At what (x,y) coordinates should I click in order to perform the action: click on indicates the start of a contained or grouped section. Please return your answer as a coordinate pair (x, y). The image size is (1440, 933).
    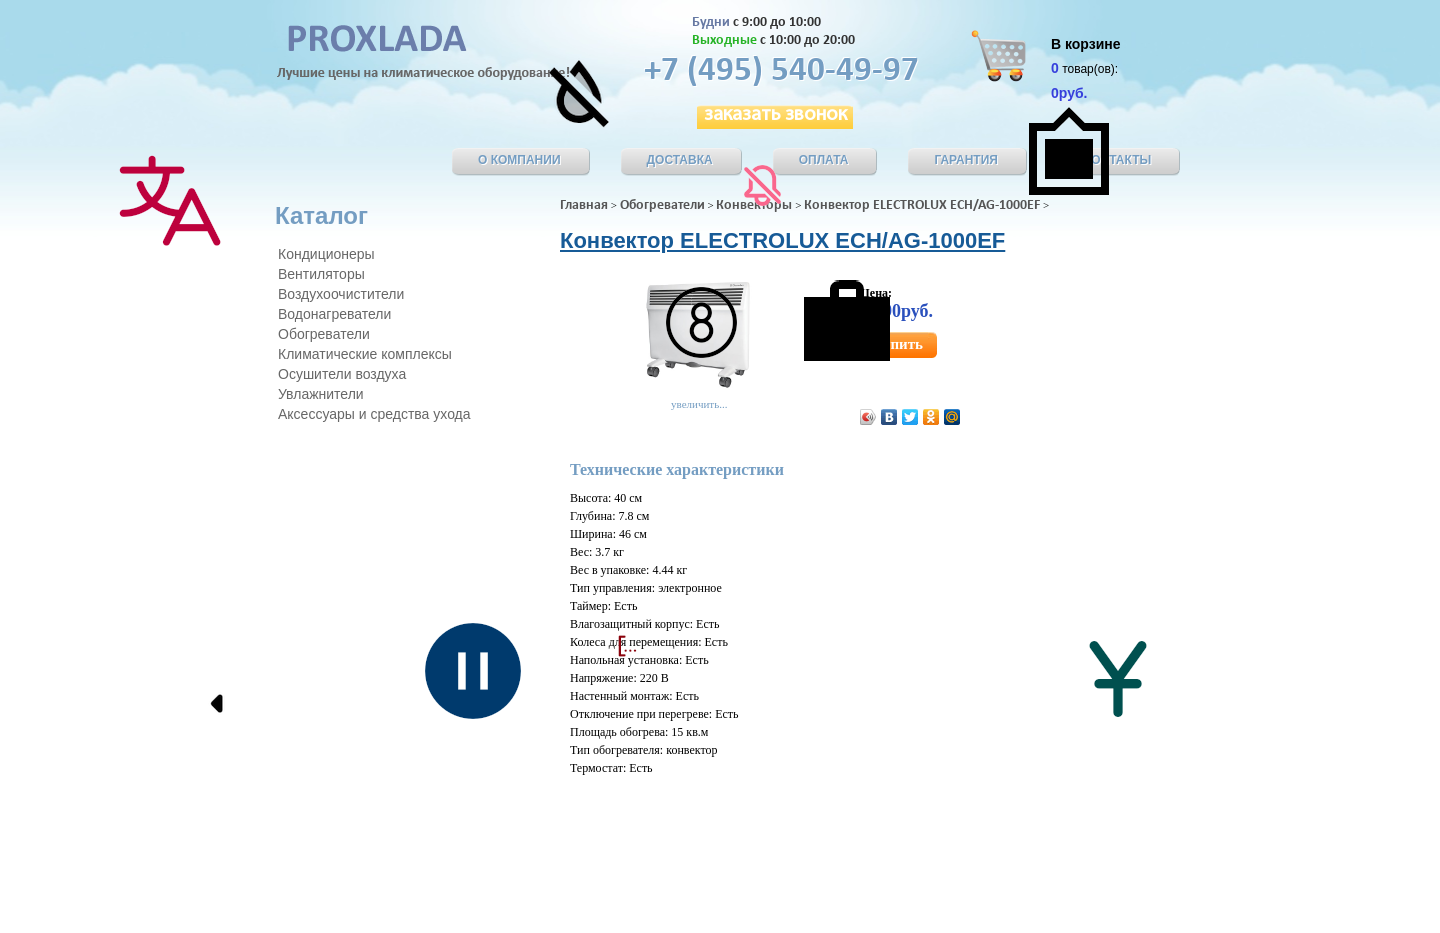
    Looking at the image, I should click on (628, 646).